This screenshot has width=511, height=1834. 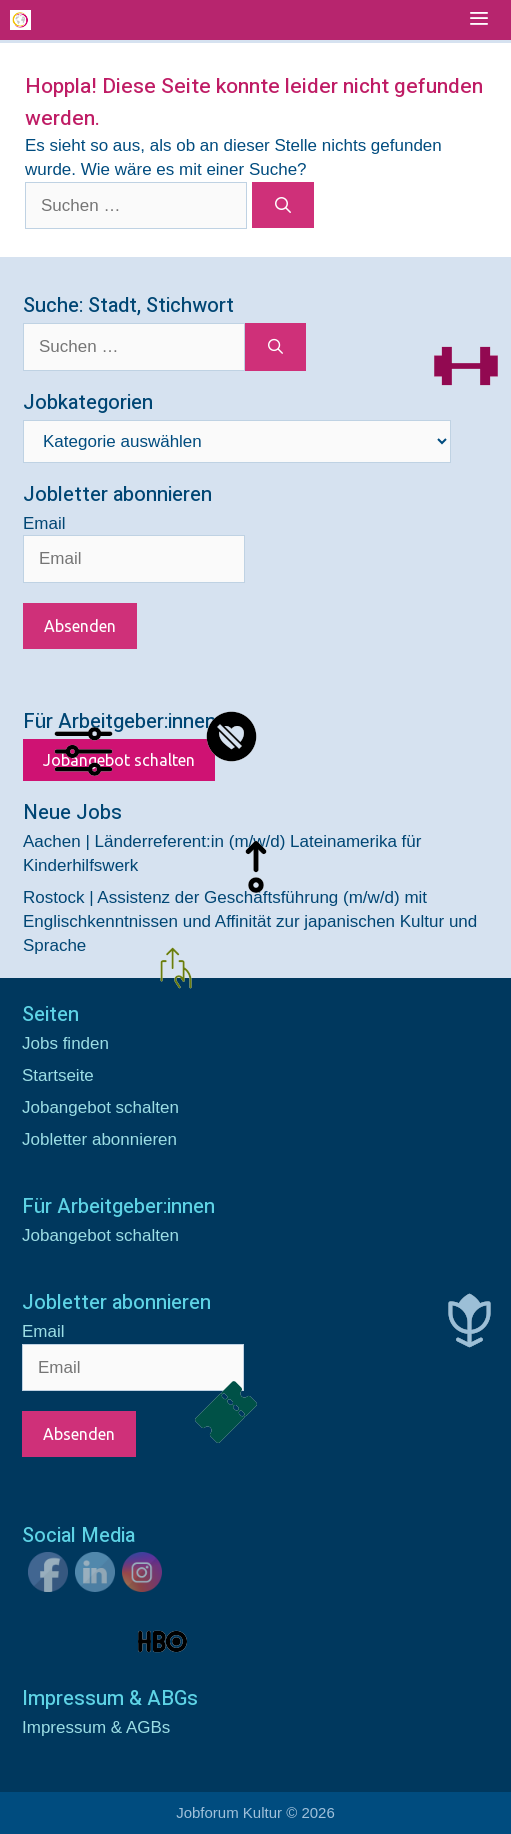 I want to click on deposit or transfer funds, so click(x=174, y=968).